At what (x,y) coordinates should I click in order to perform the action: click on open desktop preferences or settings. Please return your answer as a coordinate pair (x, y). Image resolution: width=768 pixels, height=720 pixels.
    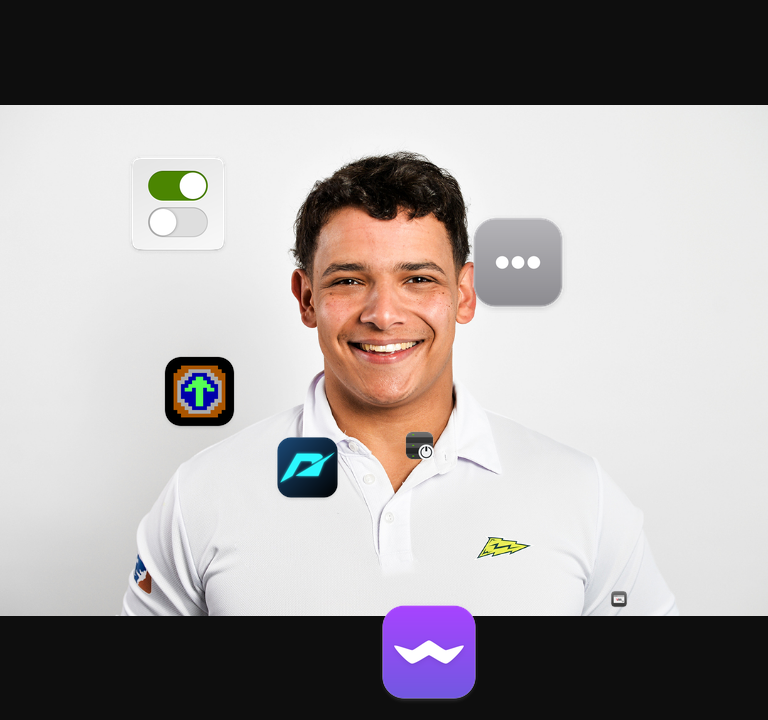
    Looking at the image, I should click on (178, 204).